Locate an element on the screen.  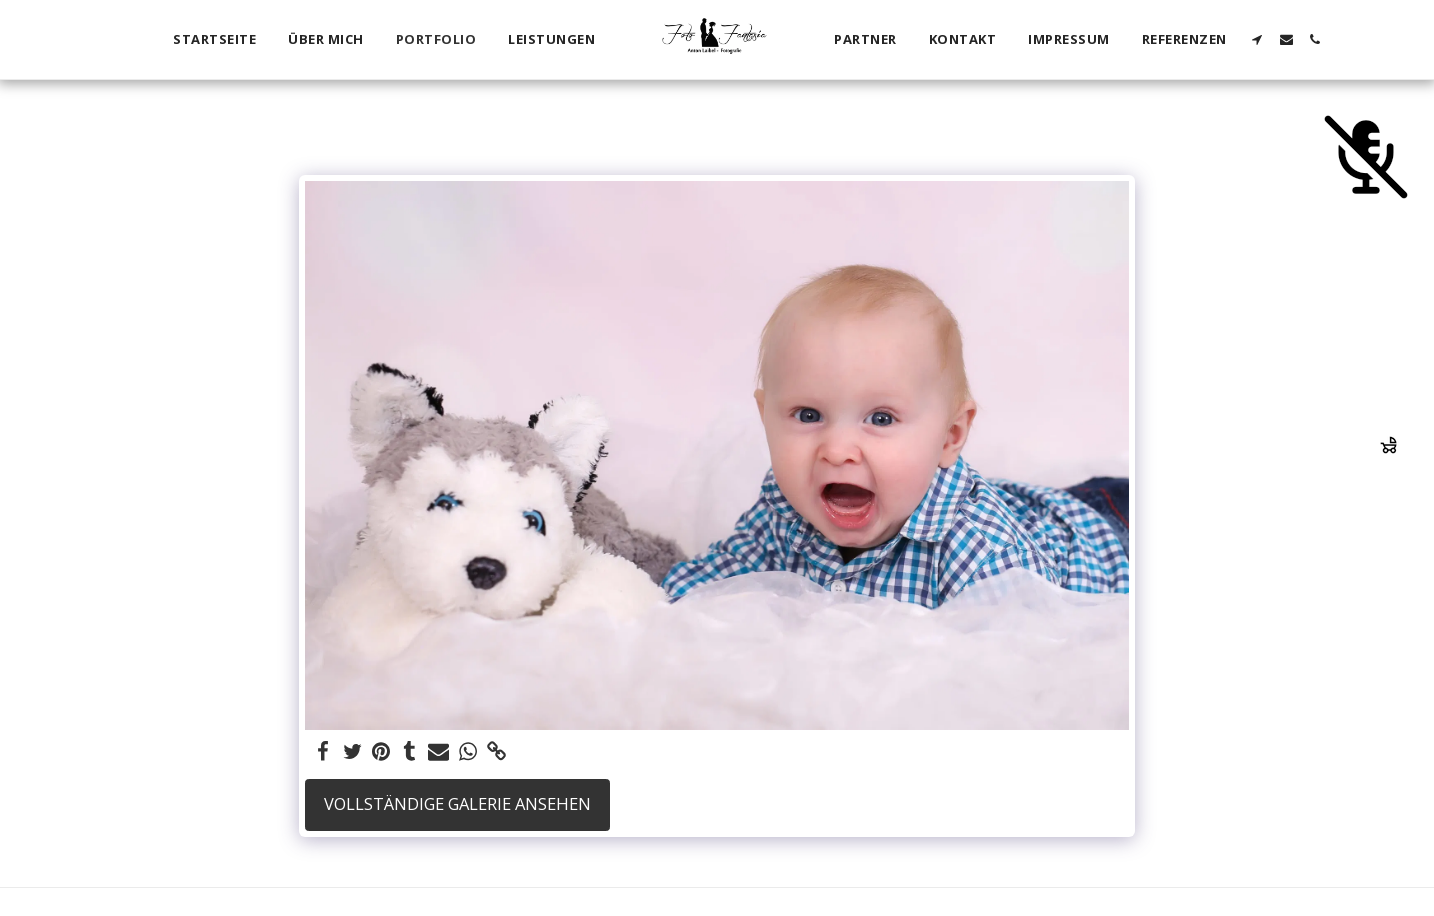
mute microphone is located at coordinates (1366, 157).